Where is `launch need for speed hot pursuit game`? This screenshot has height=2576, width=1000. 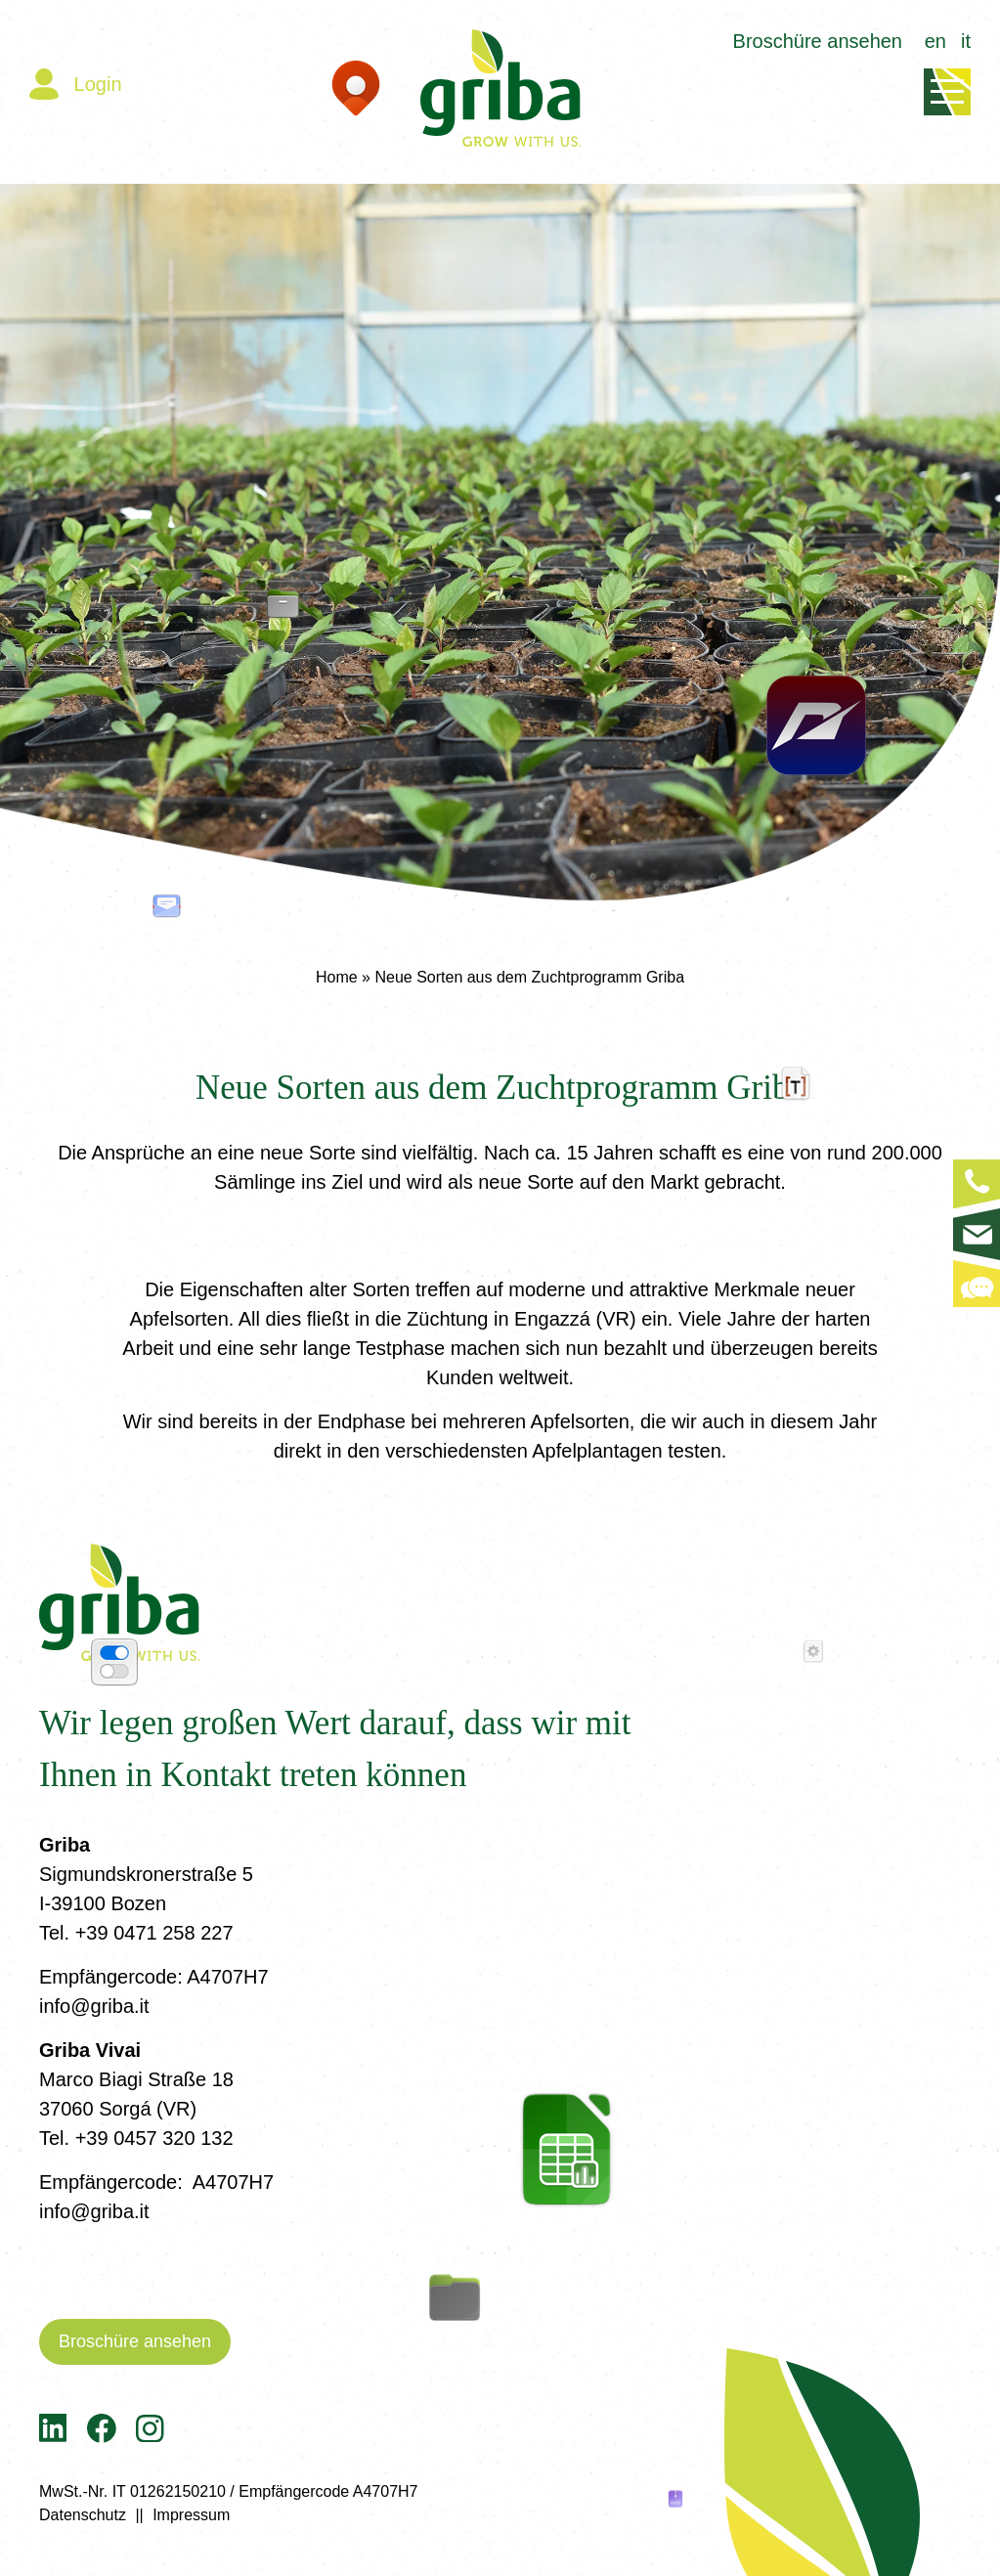 launch need for speed hot pursuit game is located at coordinates (816, 725).